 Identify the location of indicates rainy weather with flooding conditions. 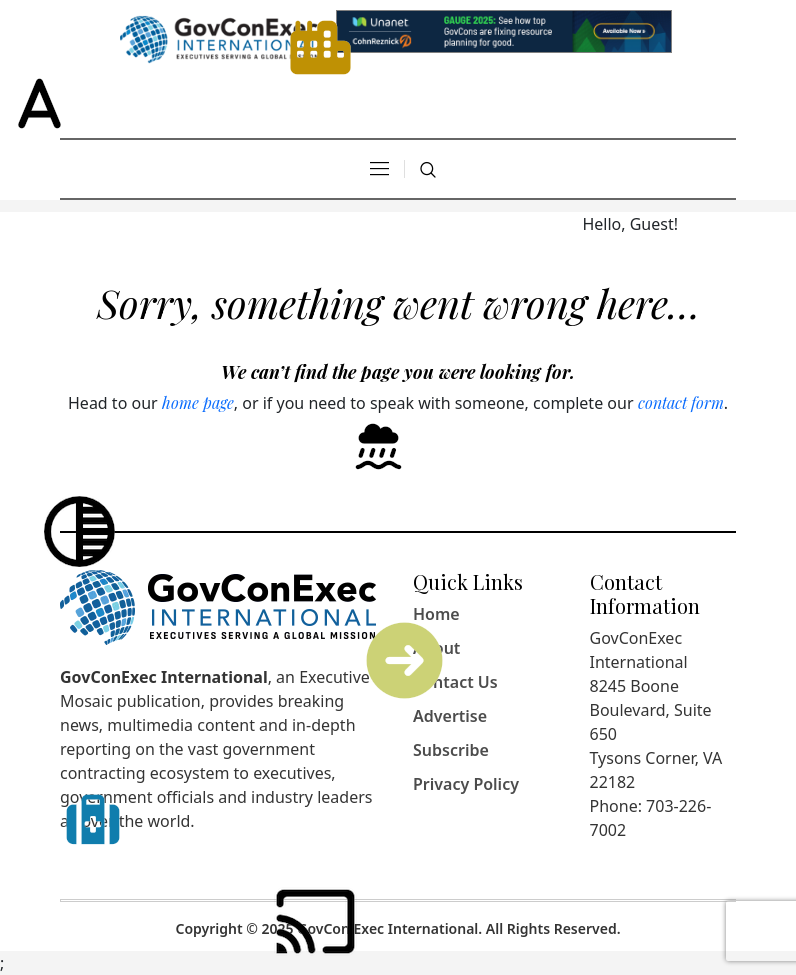
(378, 446).